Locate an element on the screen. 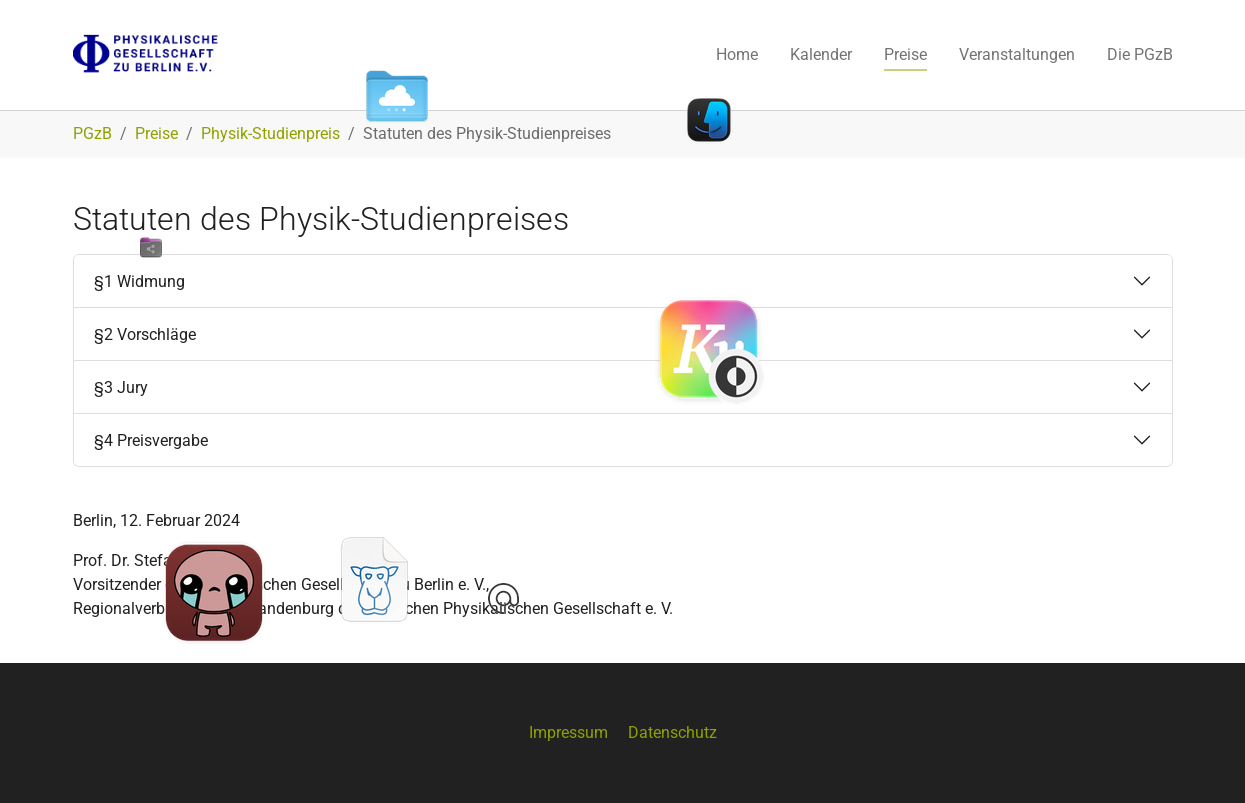  open Finder to browse files and folders is located at coordinates (709, 120).